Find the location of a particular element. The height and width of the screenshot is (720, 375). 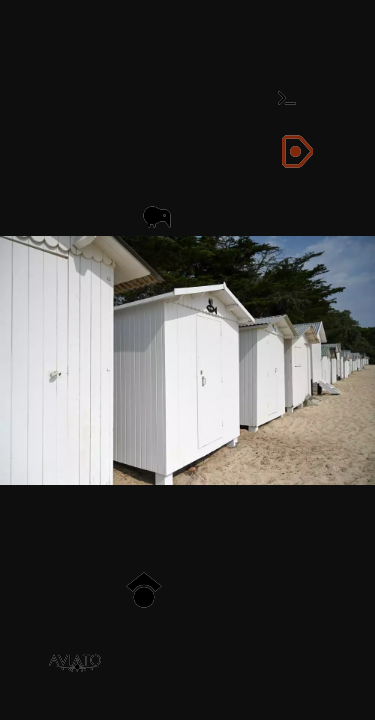

kiwi bird icon representing New Zealand-related content is located at coordinates (157, 217).